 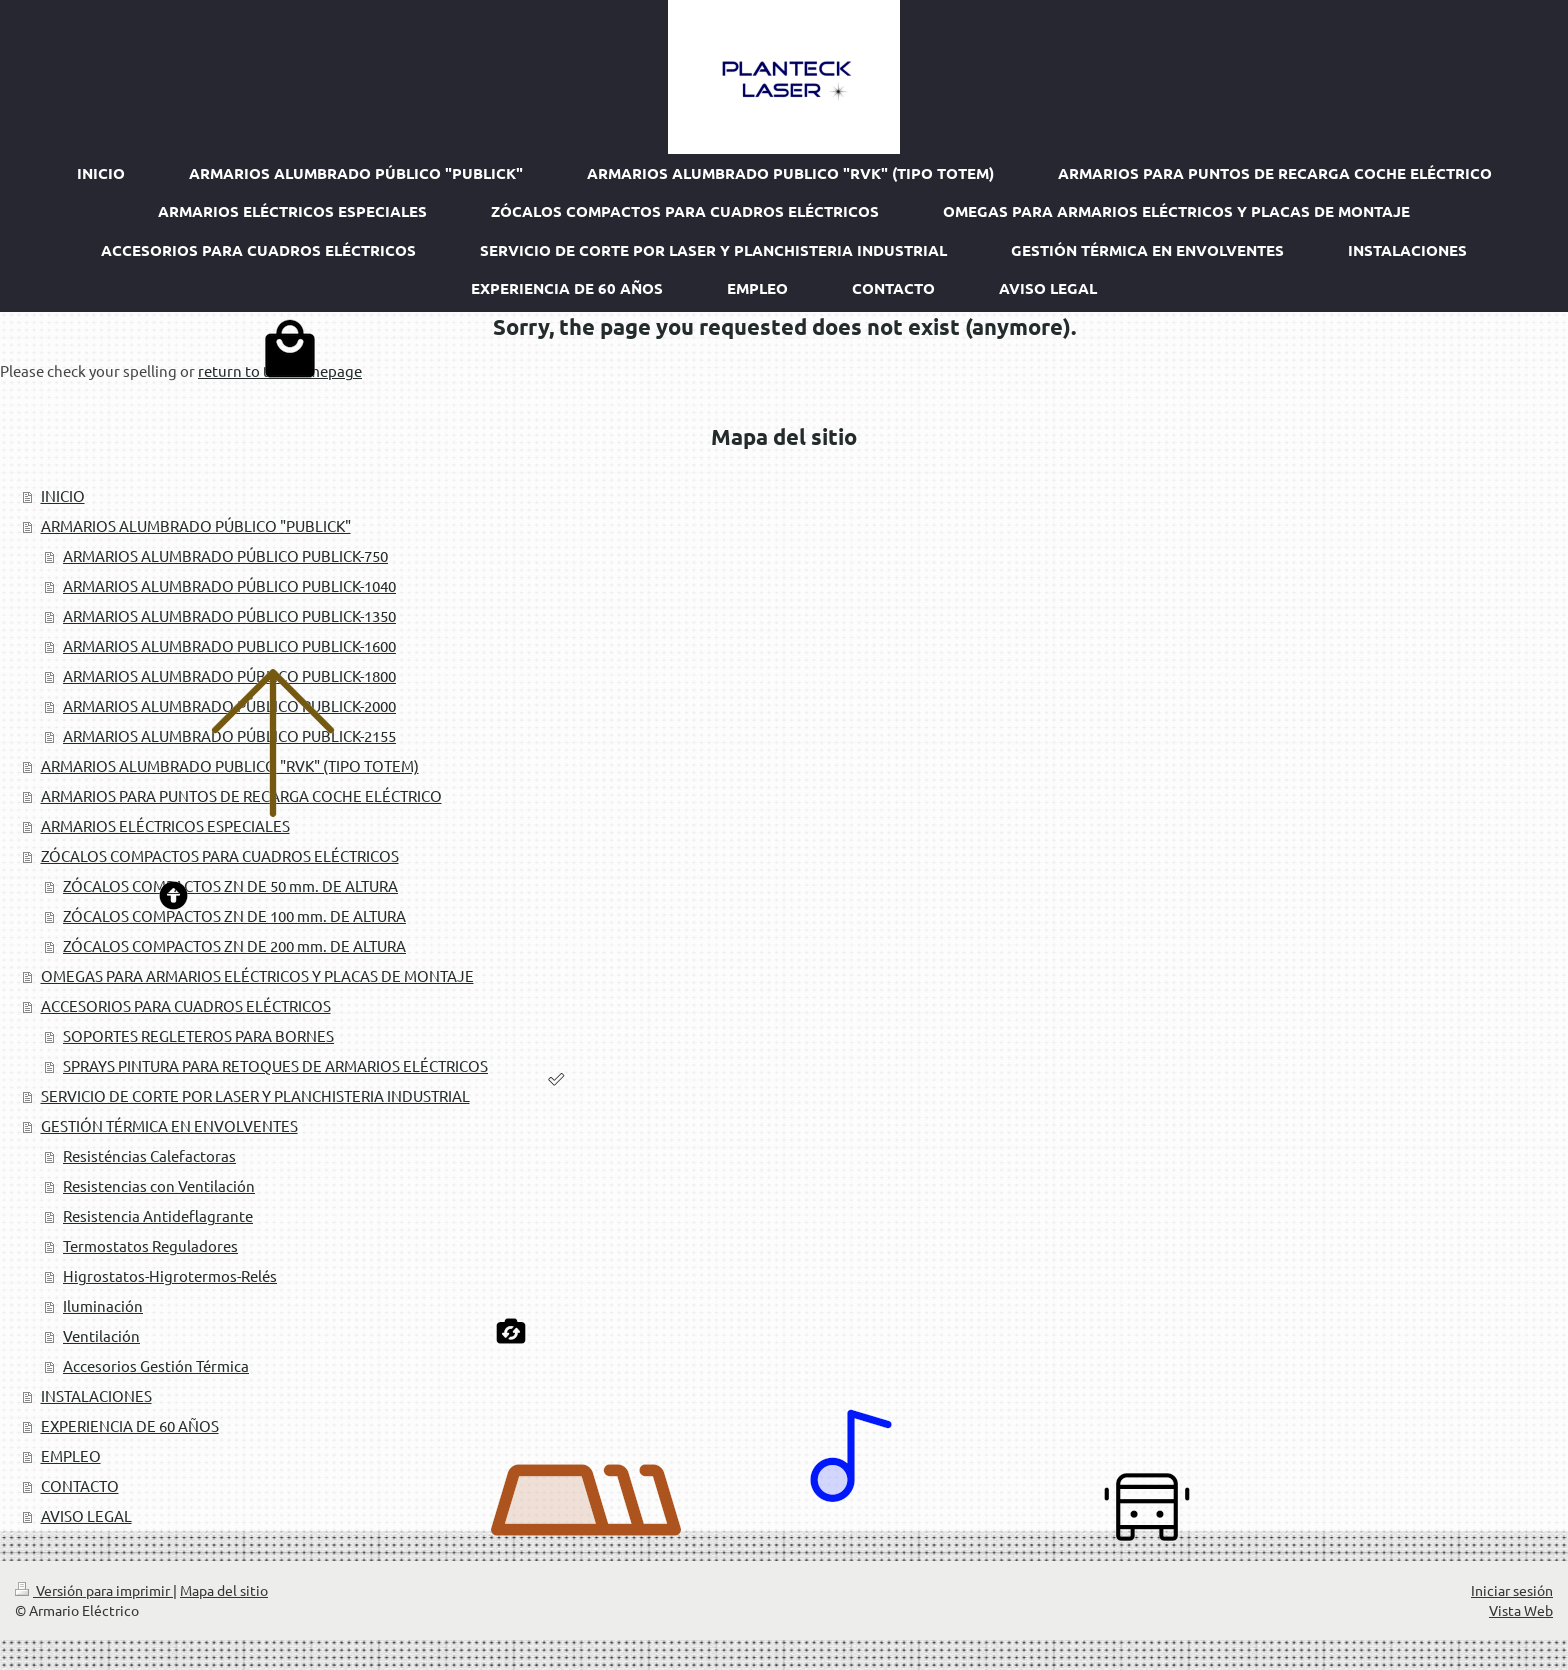 I want to click on scroll to top of page, so click(x=173, y=895).